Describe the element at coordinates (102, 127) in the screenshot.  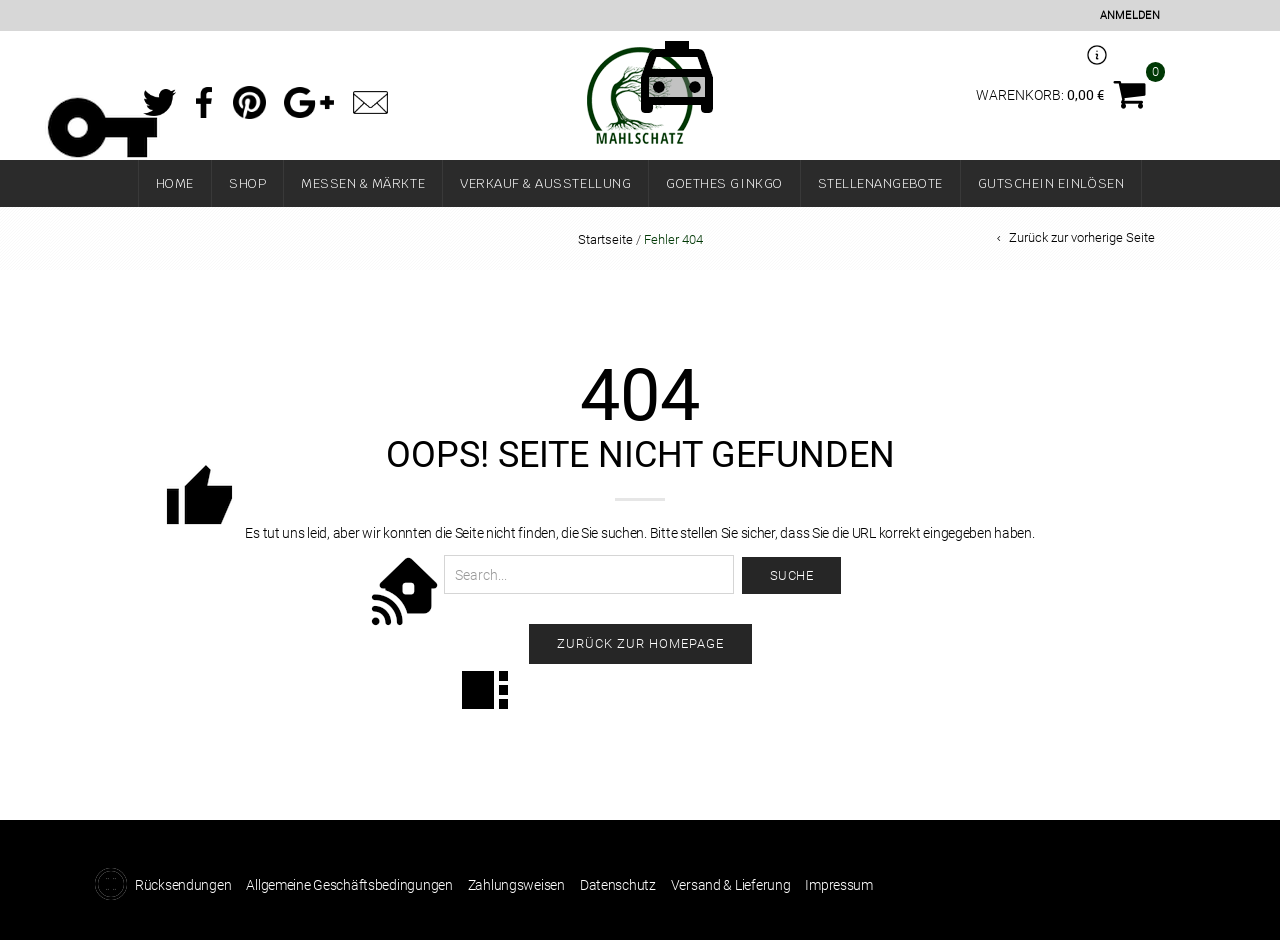
I see `access VPN or secure connection settings` at that location.